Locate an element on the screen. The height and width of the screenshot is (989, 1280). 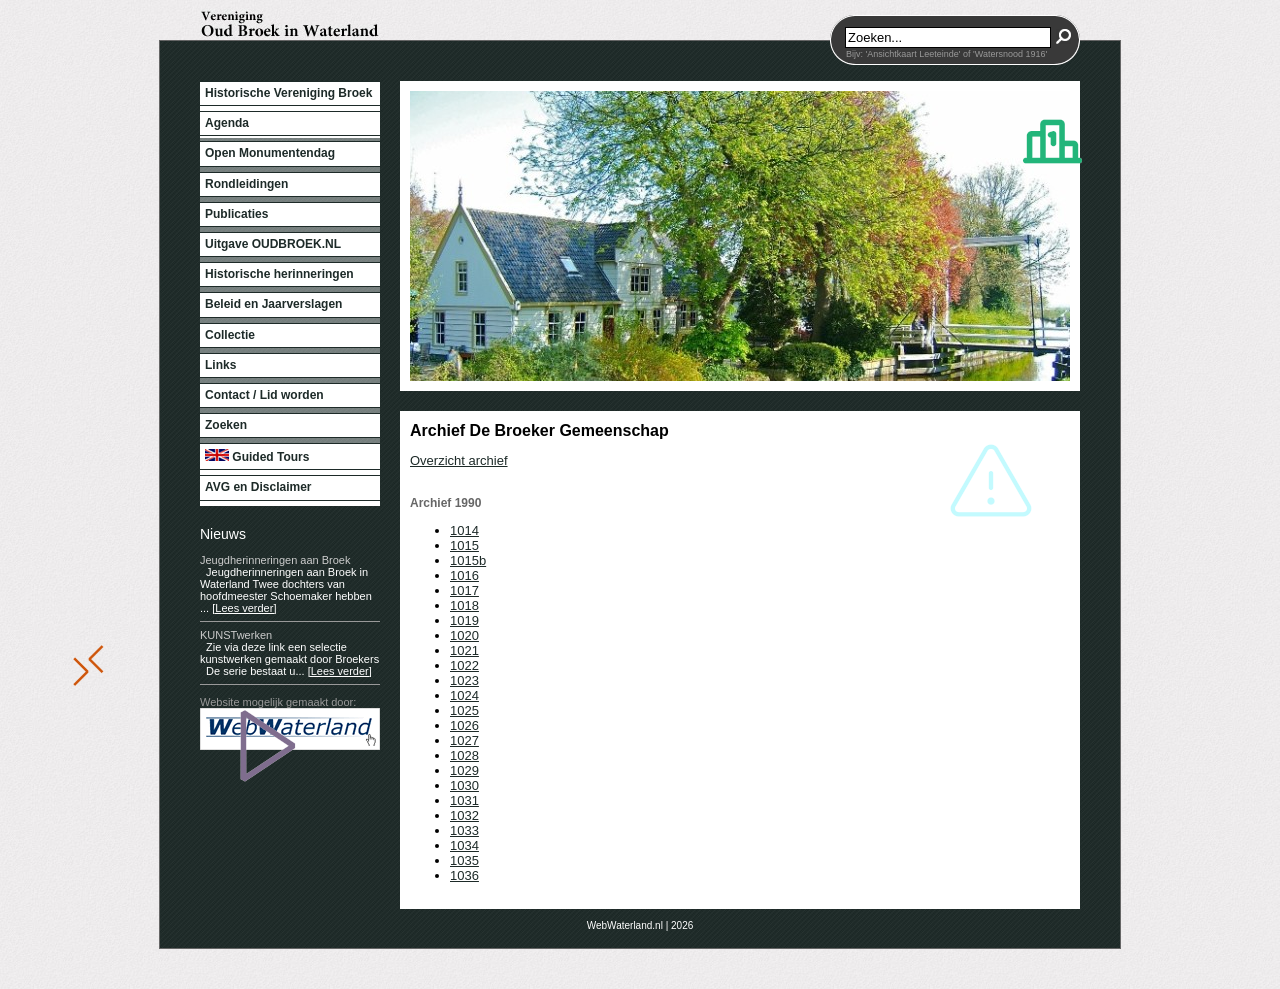
connect to a remote server or machine is located at coordinates (88, 666).